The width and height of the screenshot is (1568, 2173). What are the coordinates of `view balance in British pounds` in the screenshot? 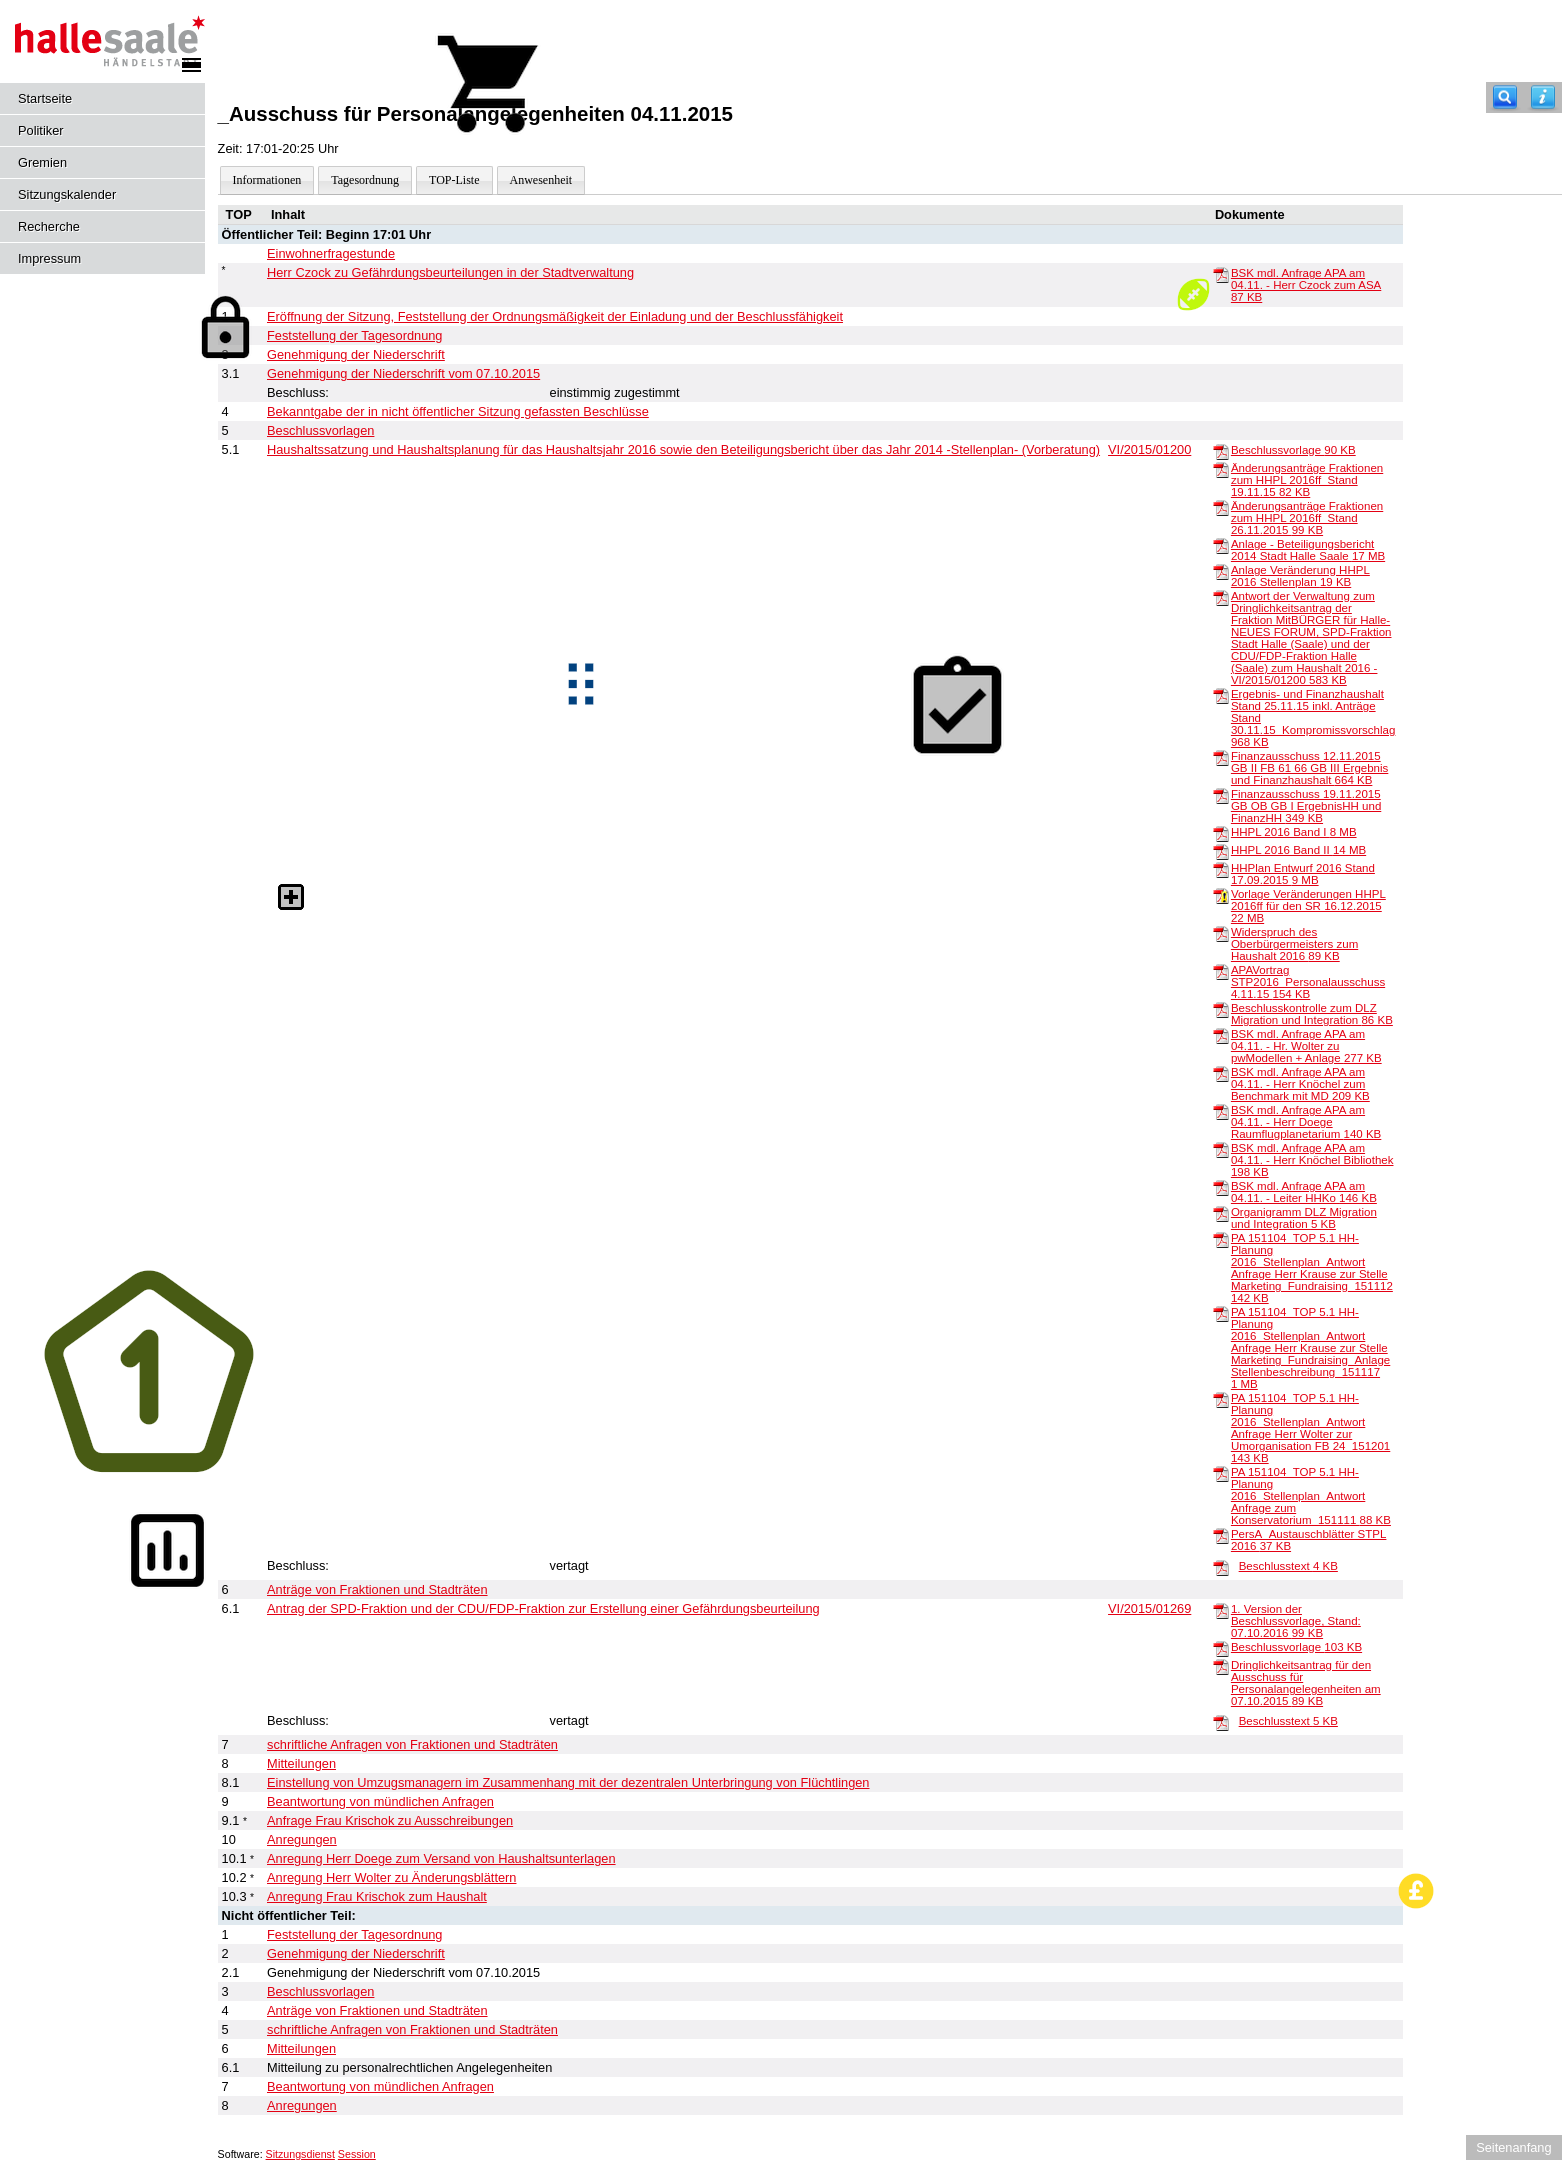 It's located at (1416, 1891).